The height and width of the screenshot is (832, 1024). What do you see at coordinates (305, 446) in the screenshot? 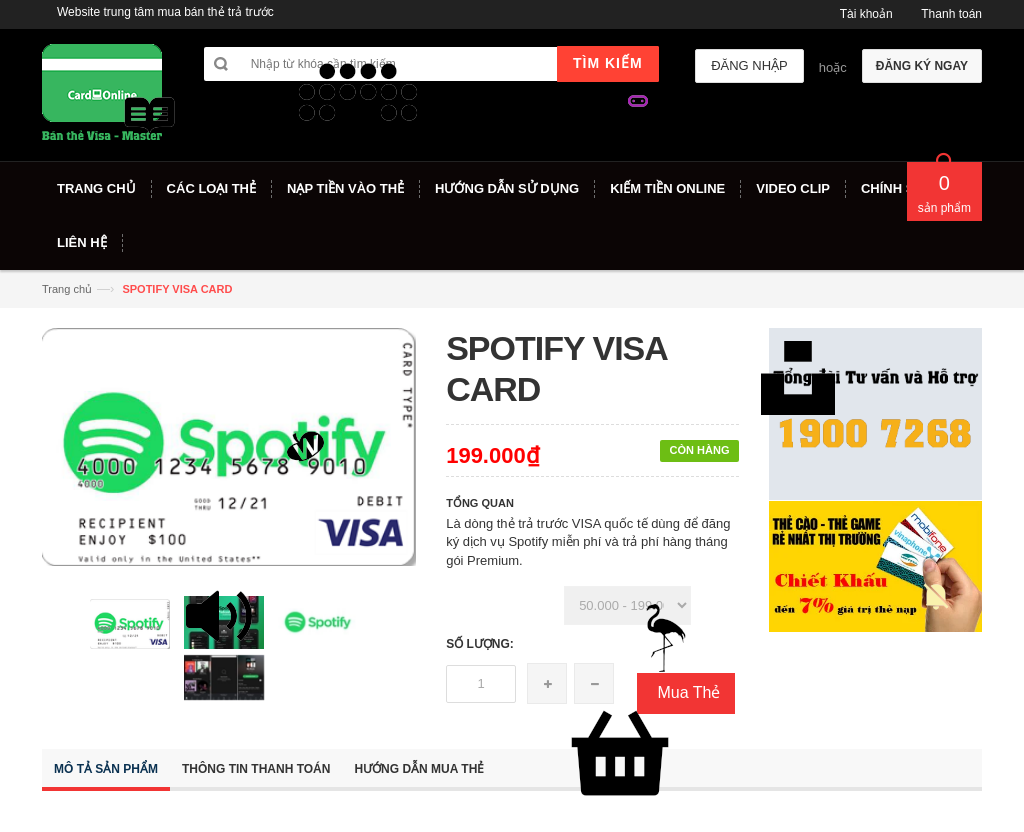
I see `visit weasyl artist community website` at bounding box center [305, 446].